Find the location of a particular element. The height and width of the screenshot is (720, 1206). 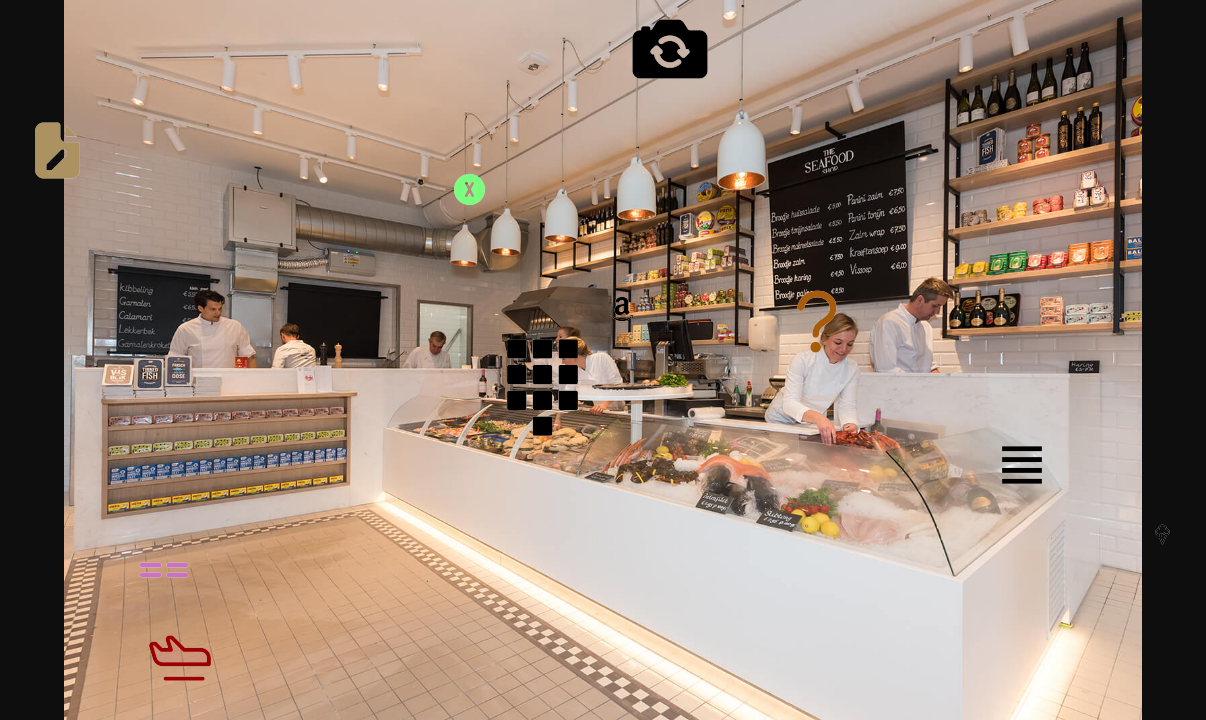

close or dismiss a dialog is located at coordinates (469, 189).